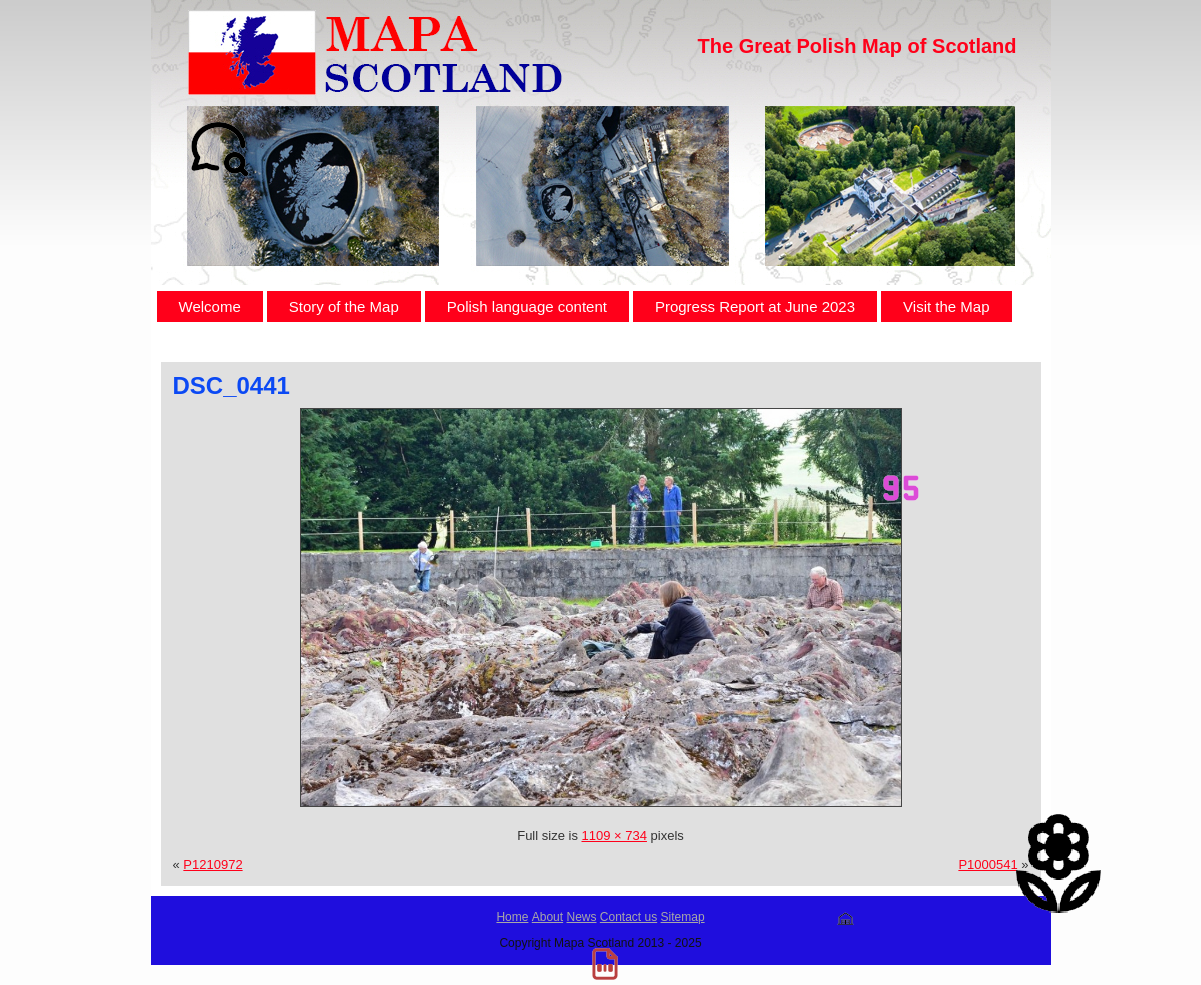 This screenshot has width=1201, height=985. Describe the element at coordinates (218, 146) in the screenshot. I see `search through your messages` at that location.